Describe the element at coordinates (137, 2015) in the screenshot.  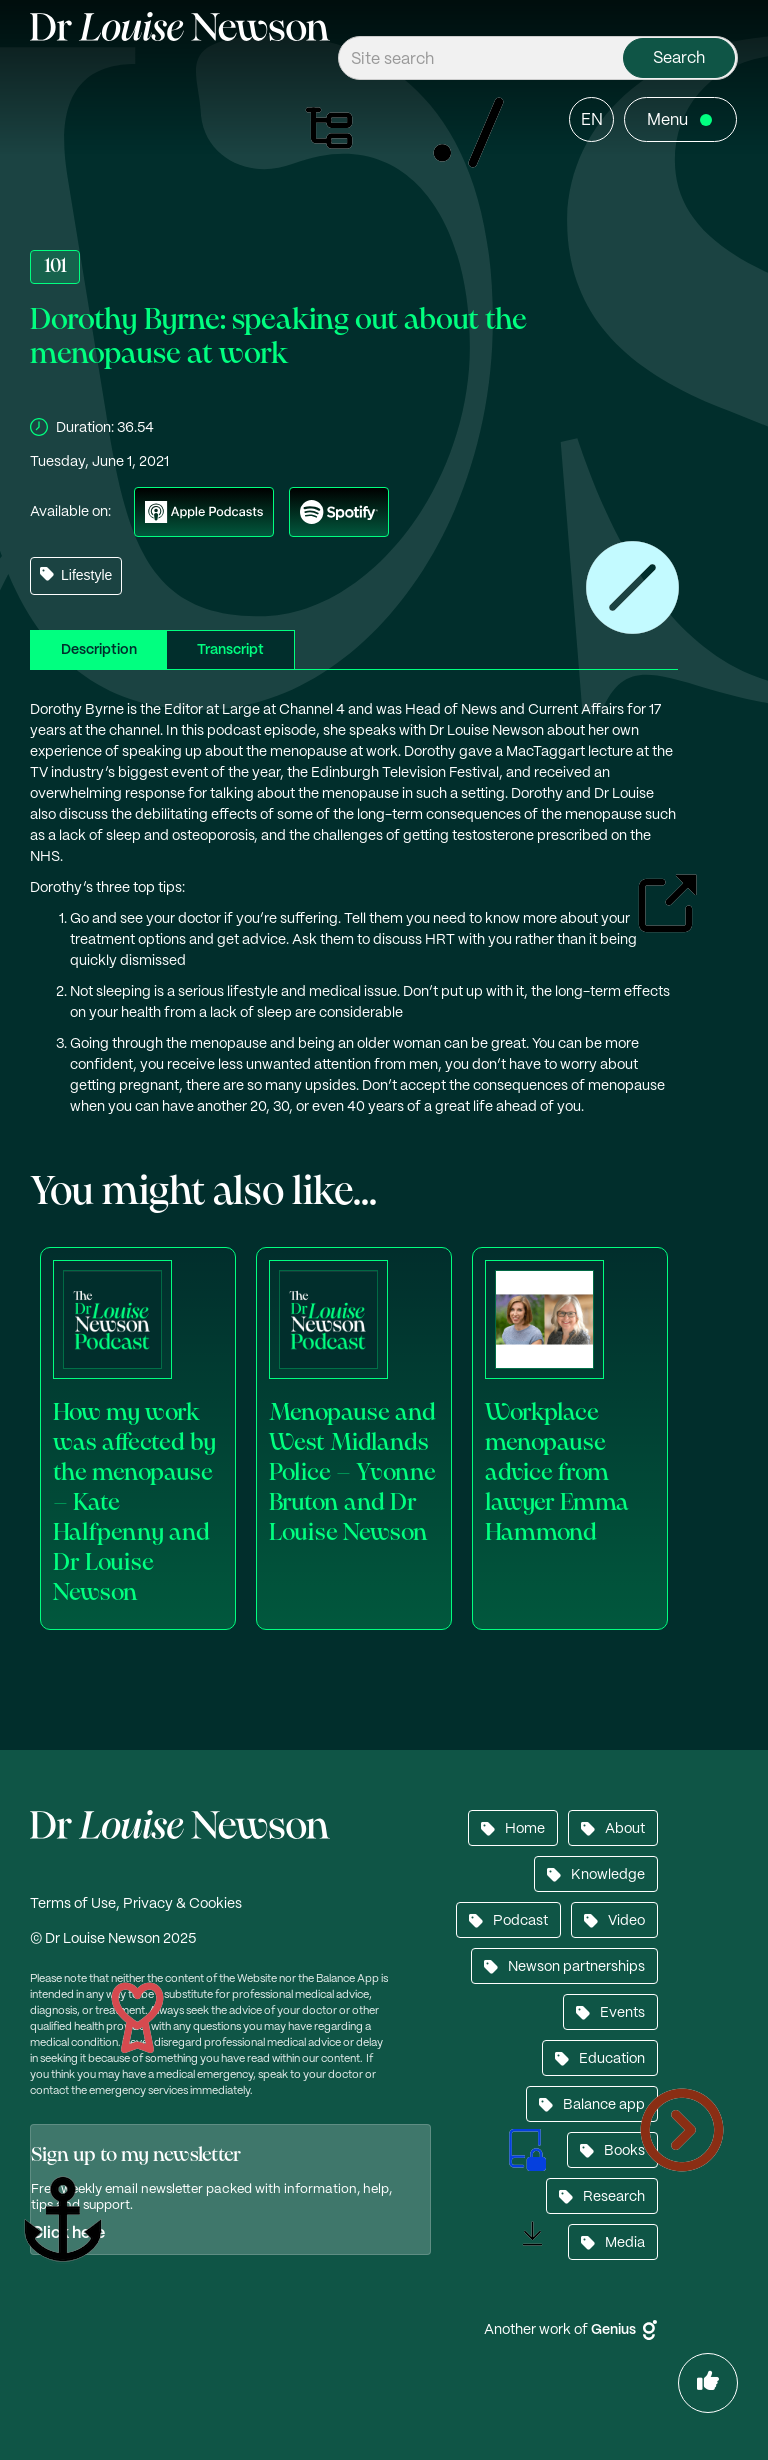
I see `view sponsor tiers and levels` at that location.